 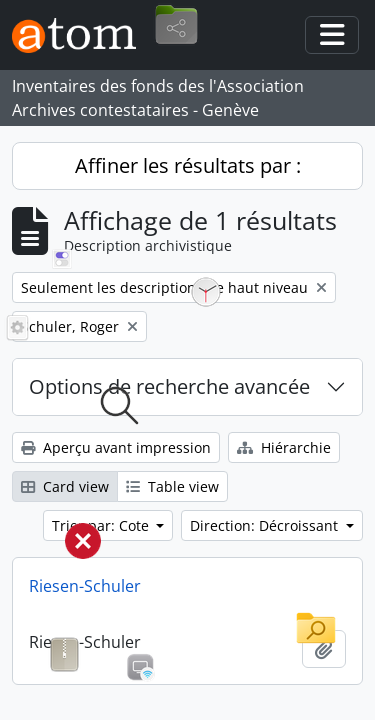 What do you see at coordinates (17, 327) in the screenshot?
I see `a desktop application shortcut file` at bounding box center [17, 327].